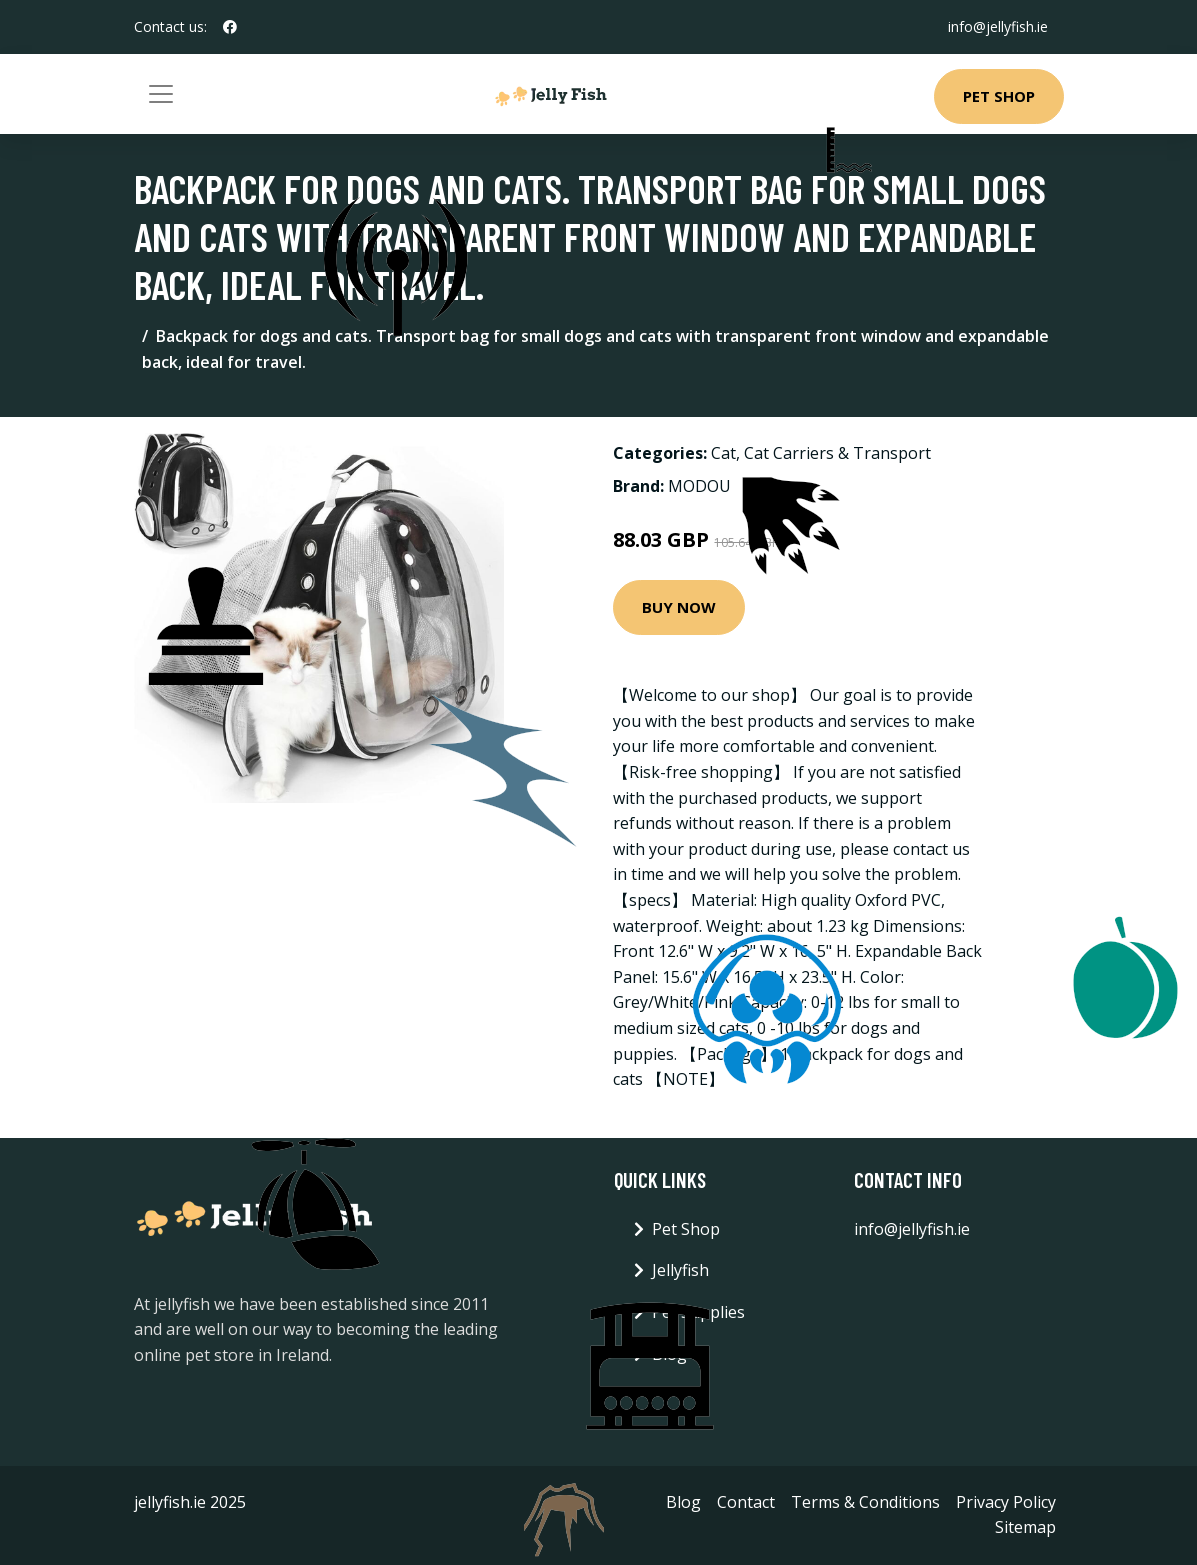 Image resolution: width=1197 pixels, height=1565 pixels. Describe the element at coordinates (650, 1366) in the screenshot. I see `access public transit or tram services` at that location.